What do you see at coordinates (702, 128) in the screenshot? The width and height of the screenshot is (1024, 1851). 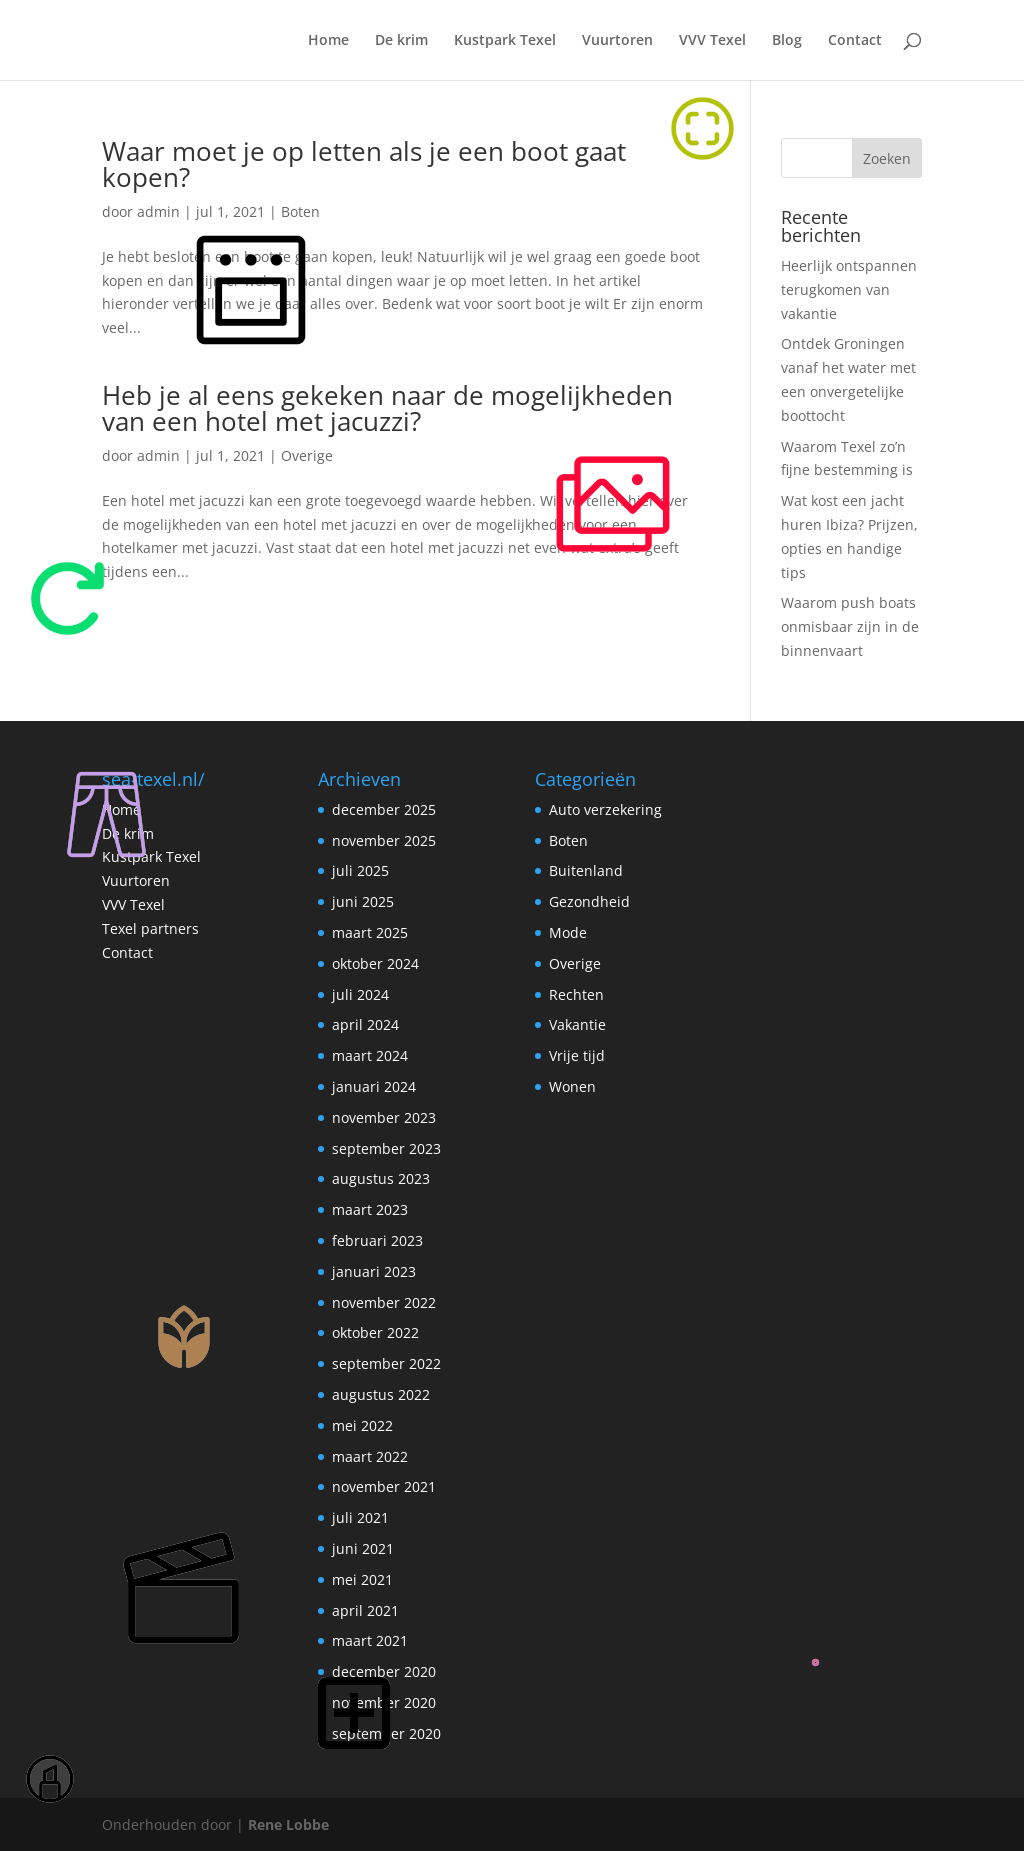 I see `tap to scan a QR code or barcode` at bounding box center [702, 128].